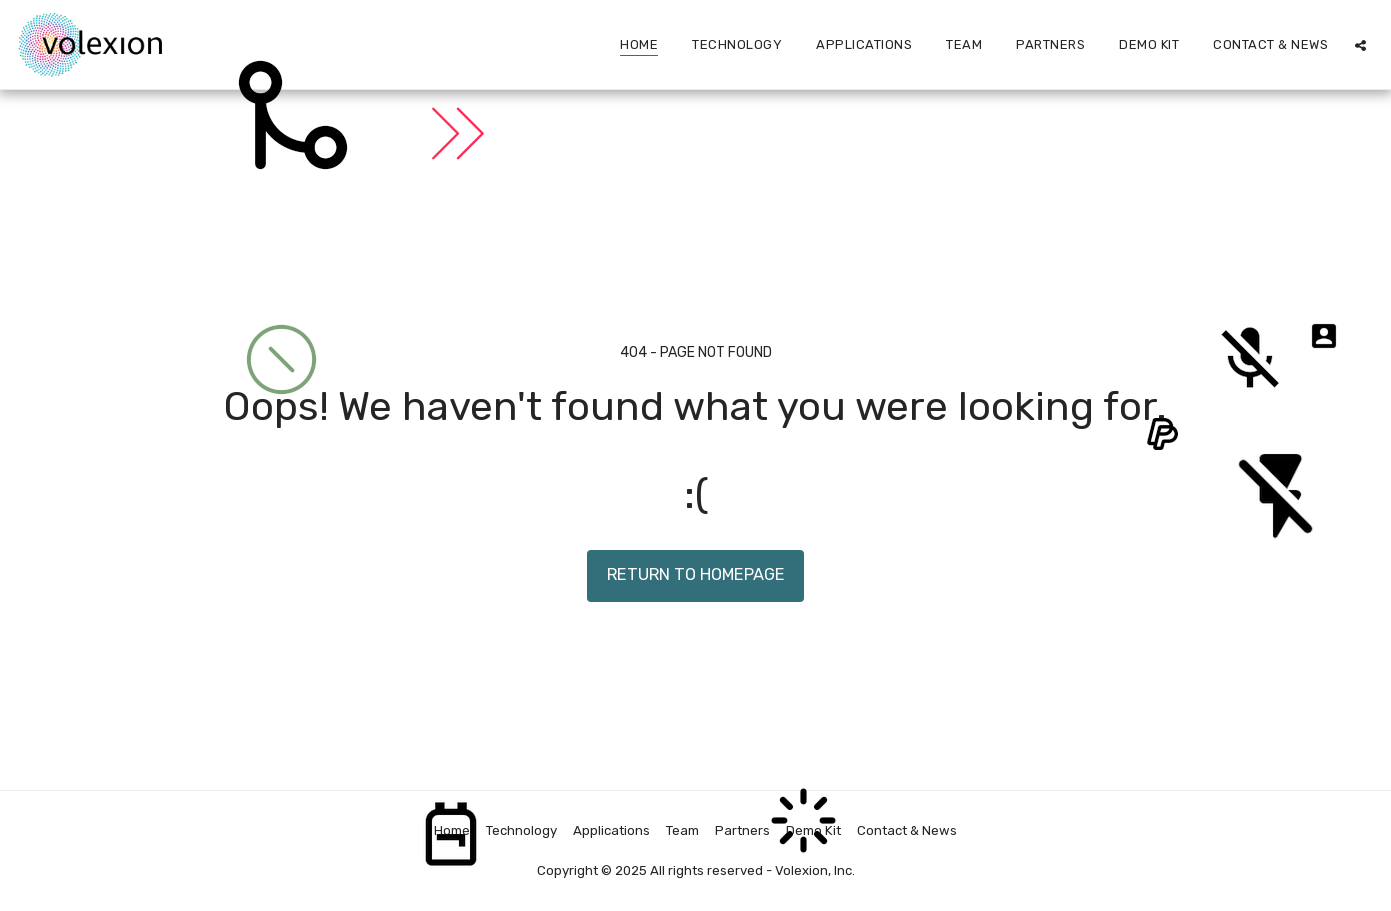 The width and height of the screenshot is (1391, 911). I want to click on mute your microphone, so click(1250, 359).